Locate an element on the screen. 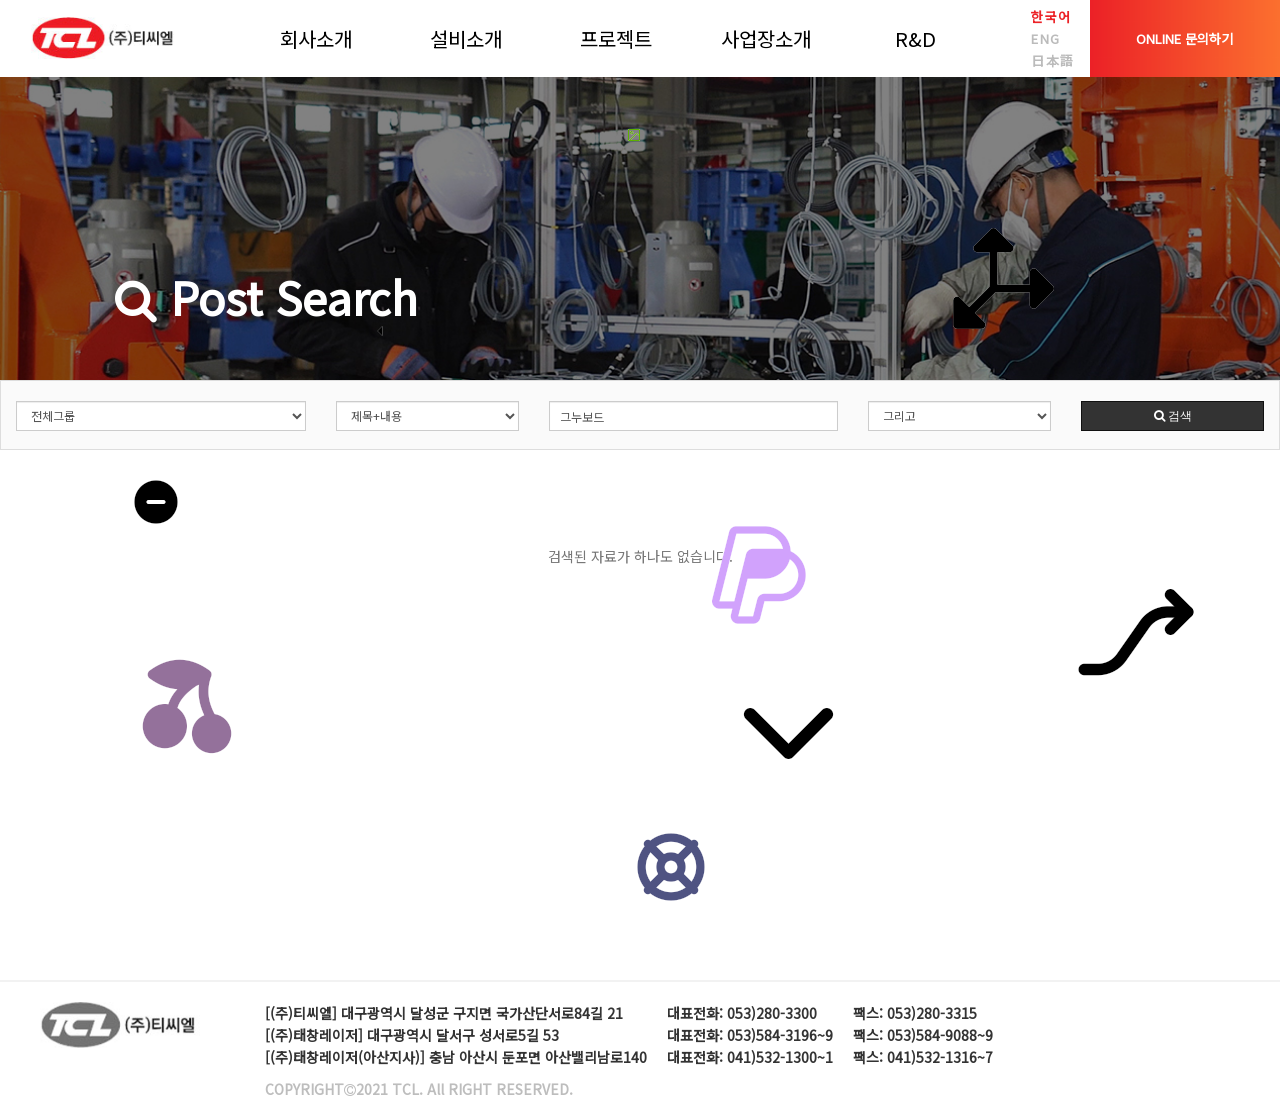  navigate back to the previous screen is located at coordinates (380, 331).